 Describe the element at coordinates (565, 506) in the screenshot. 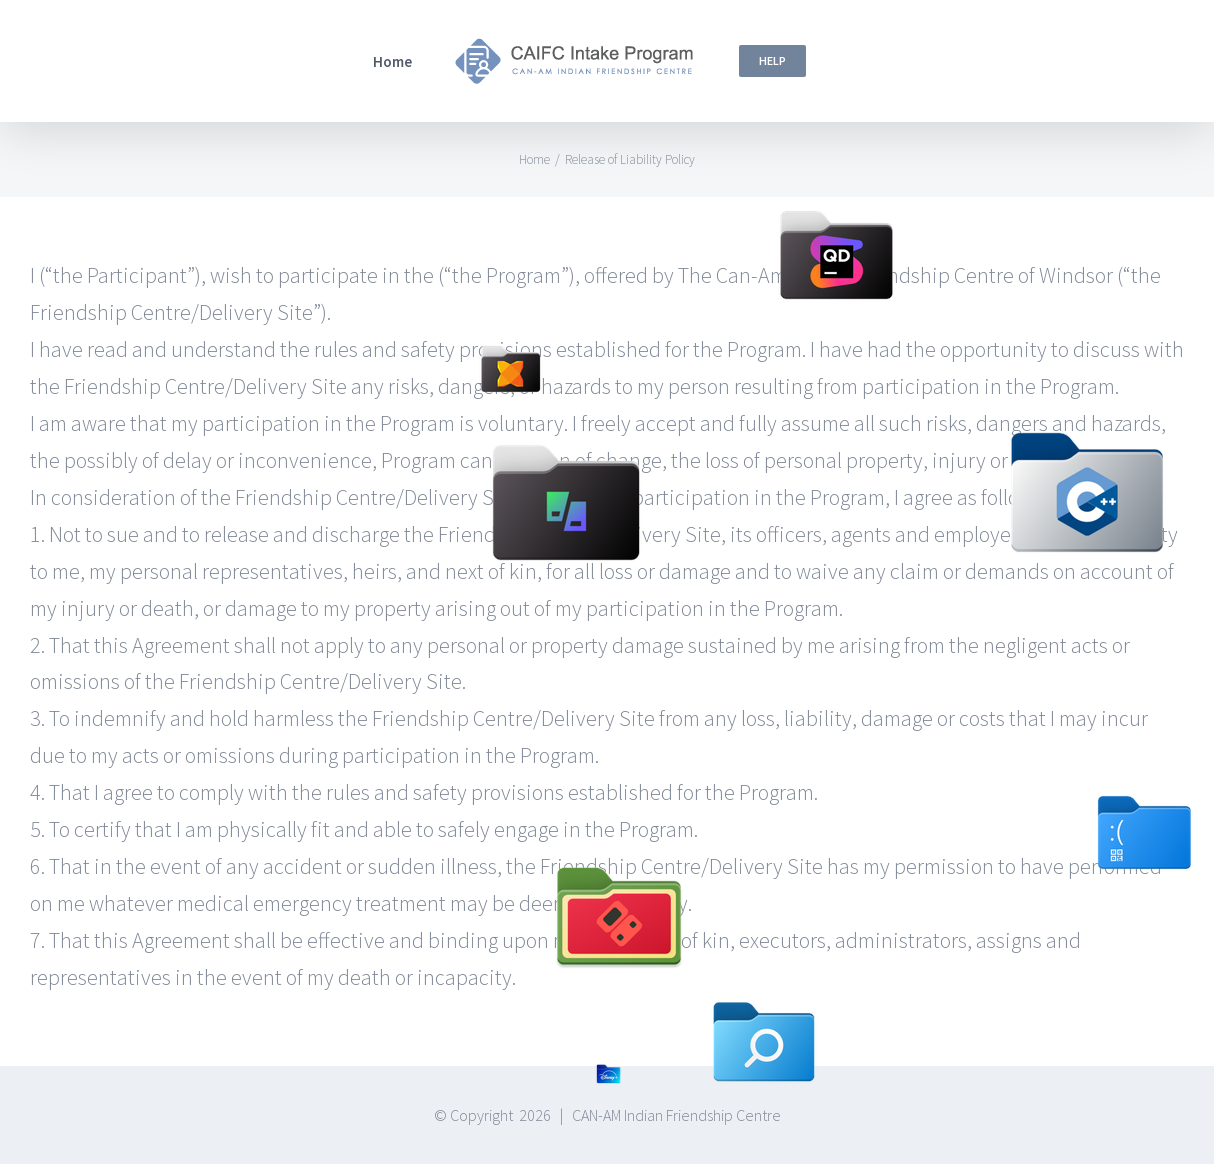

I see `open folder containing JetBrains Code With Me projects` at that location.